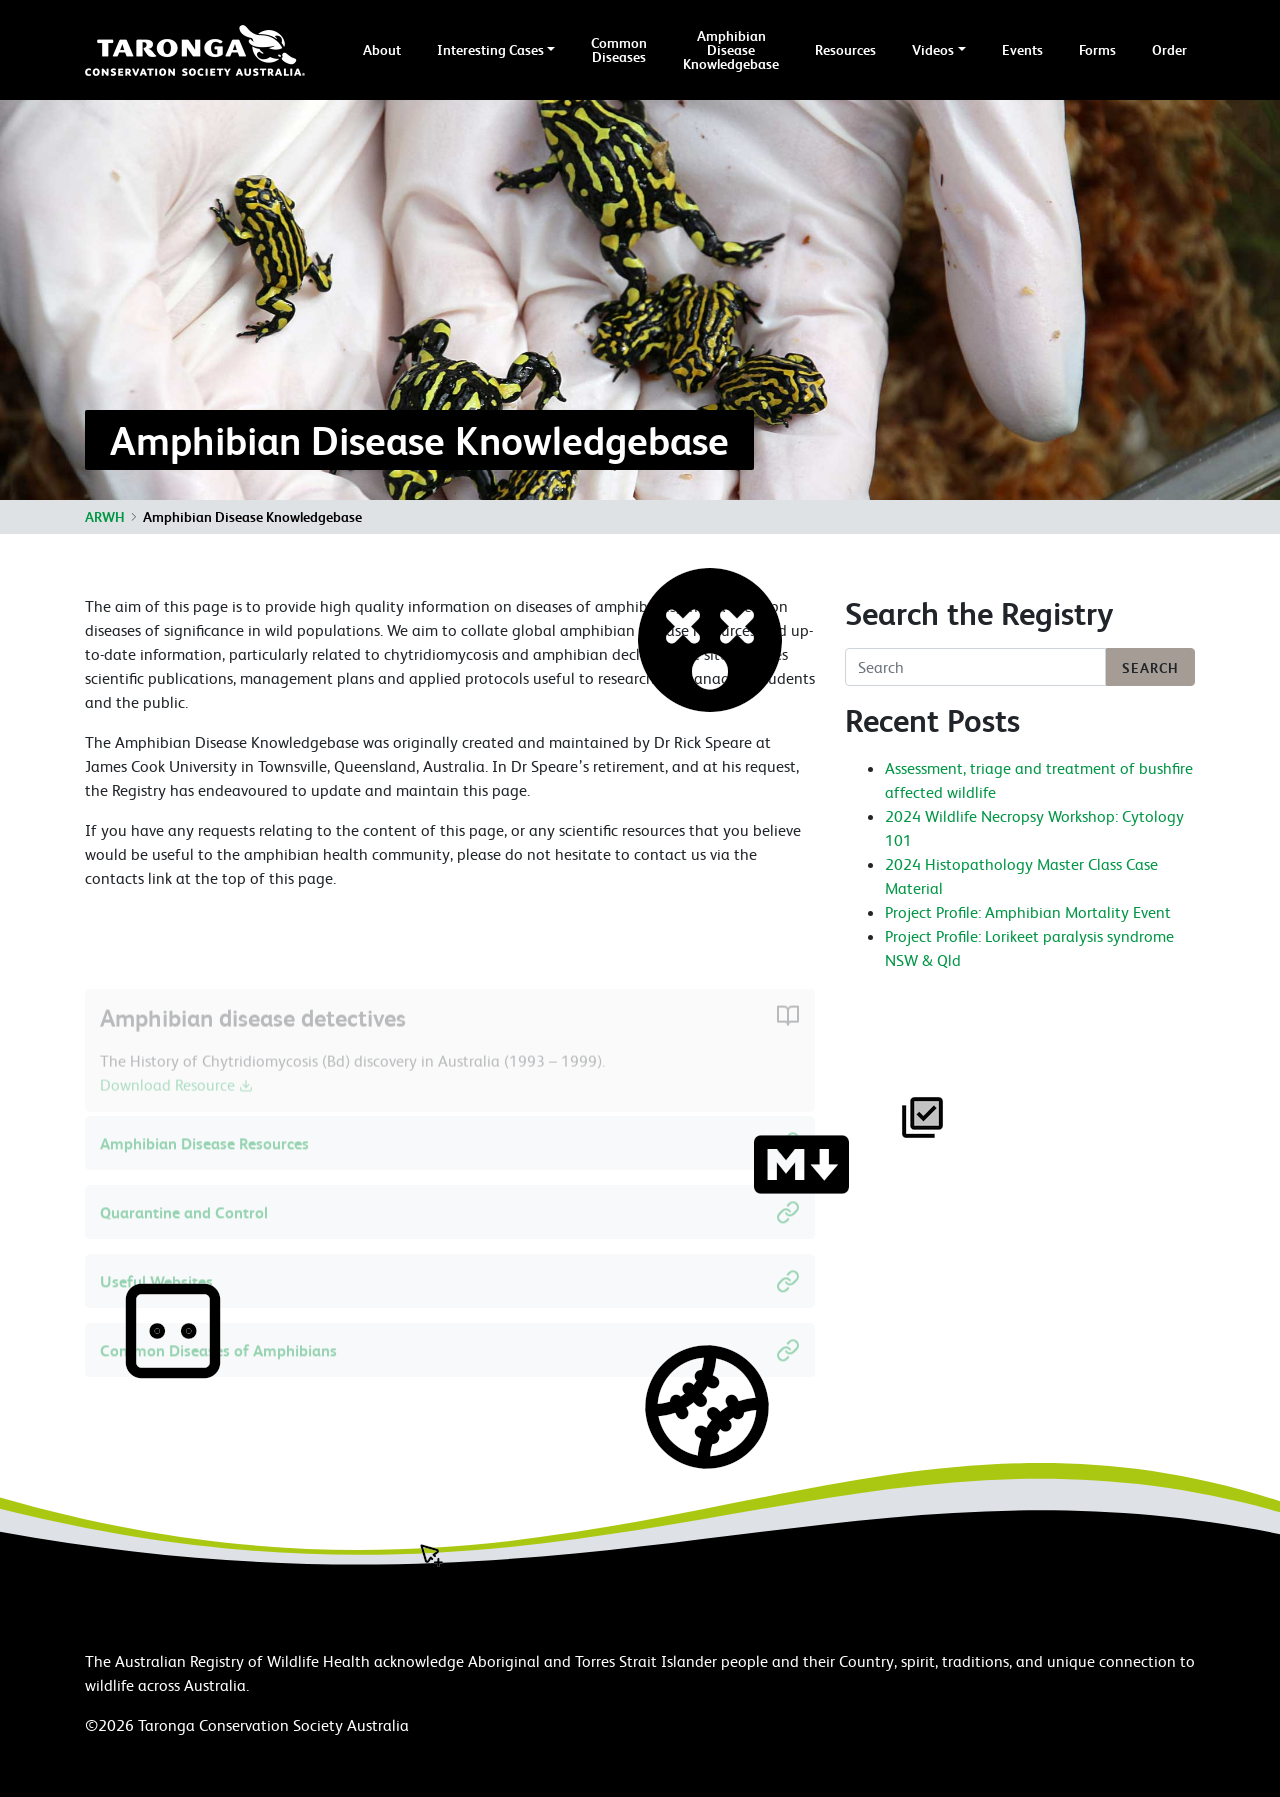 This screenshot has height=1797, width=1280. Describe the element at coordinates (707, 1407) in the screenshot. I see `view baseball scores or stats` at that location.